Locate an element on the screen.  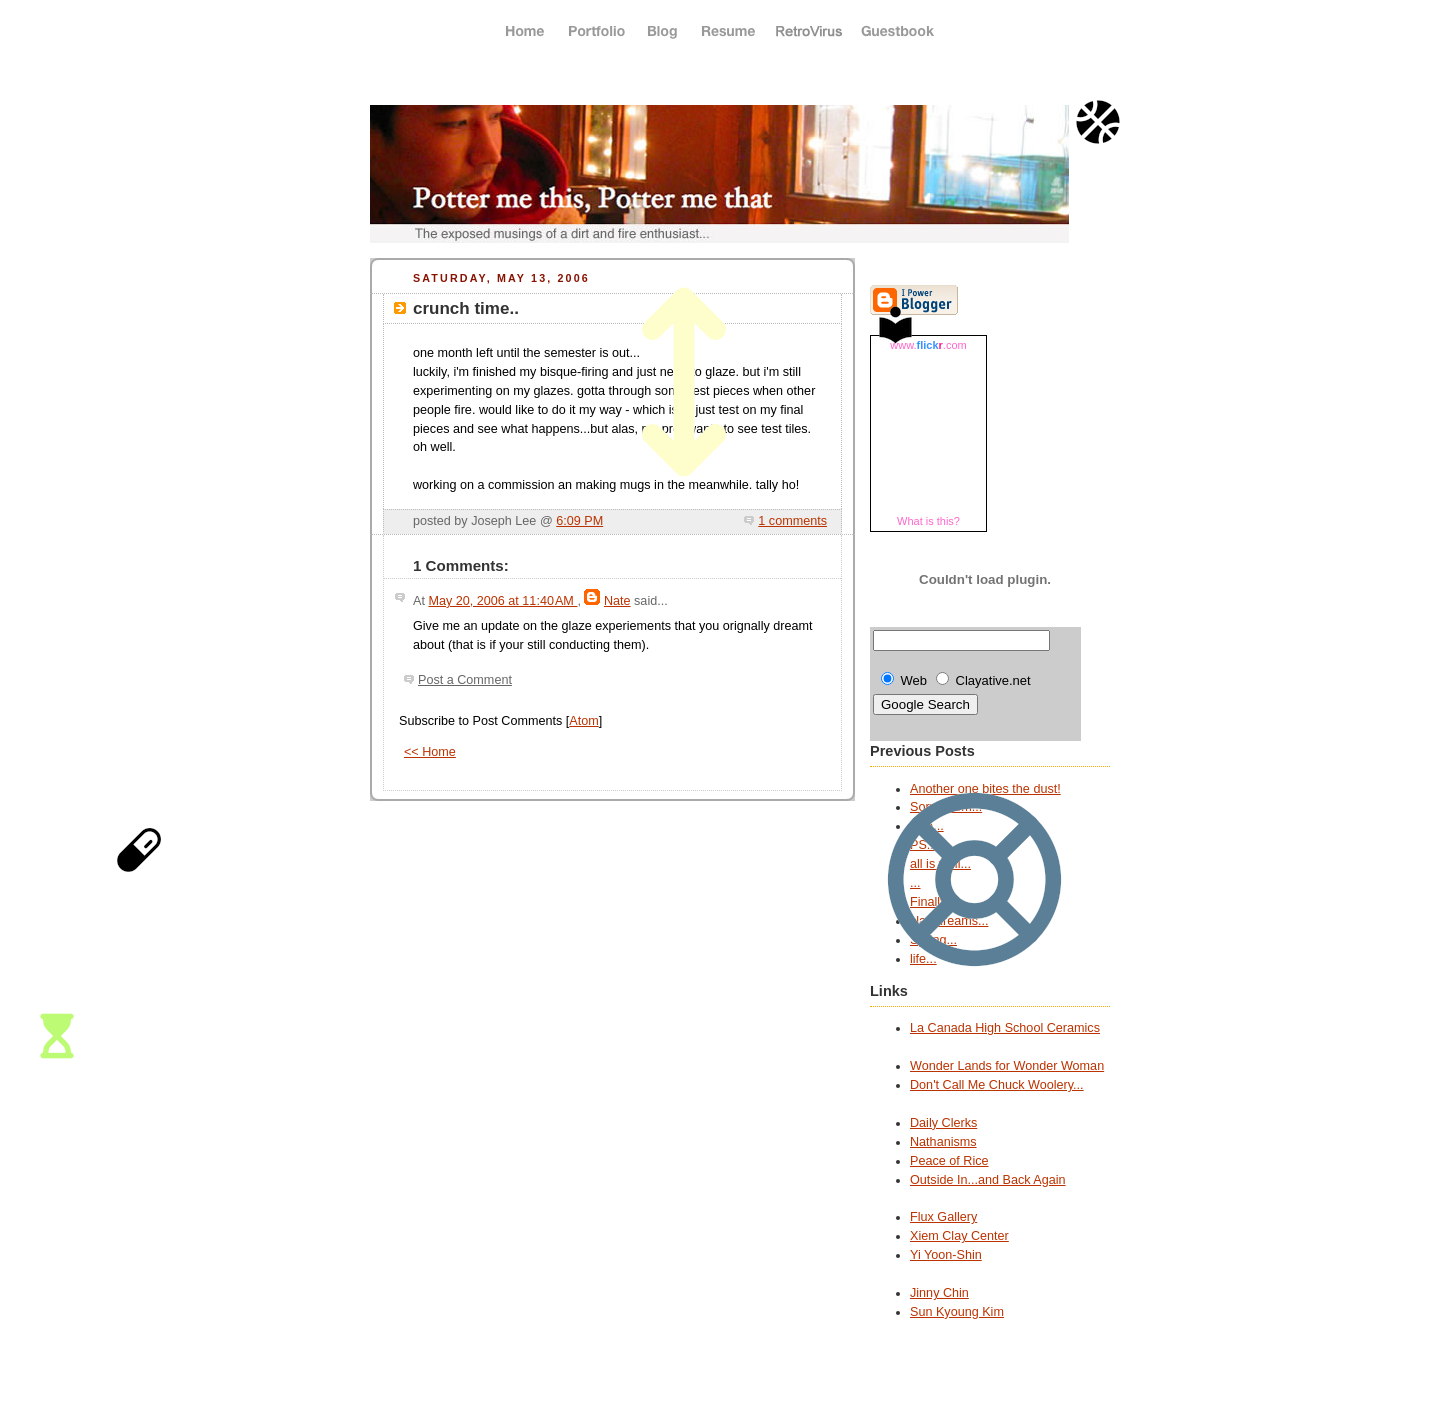
find nearby libraries is located at coordinates (895, 324).